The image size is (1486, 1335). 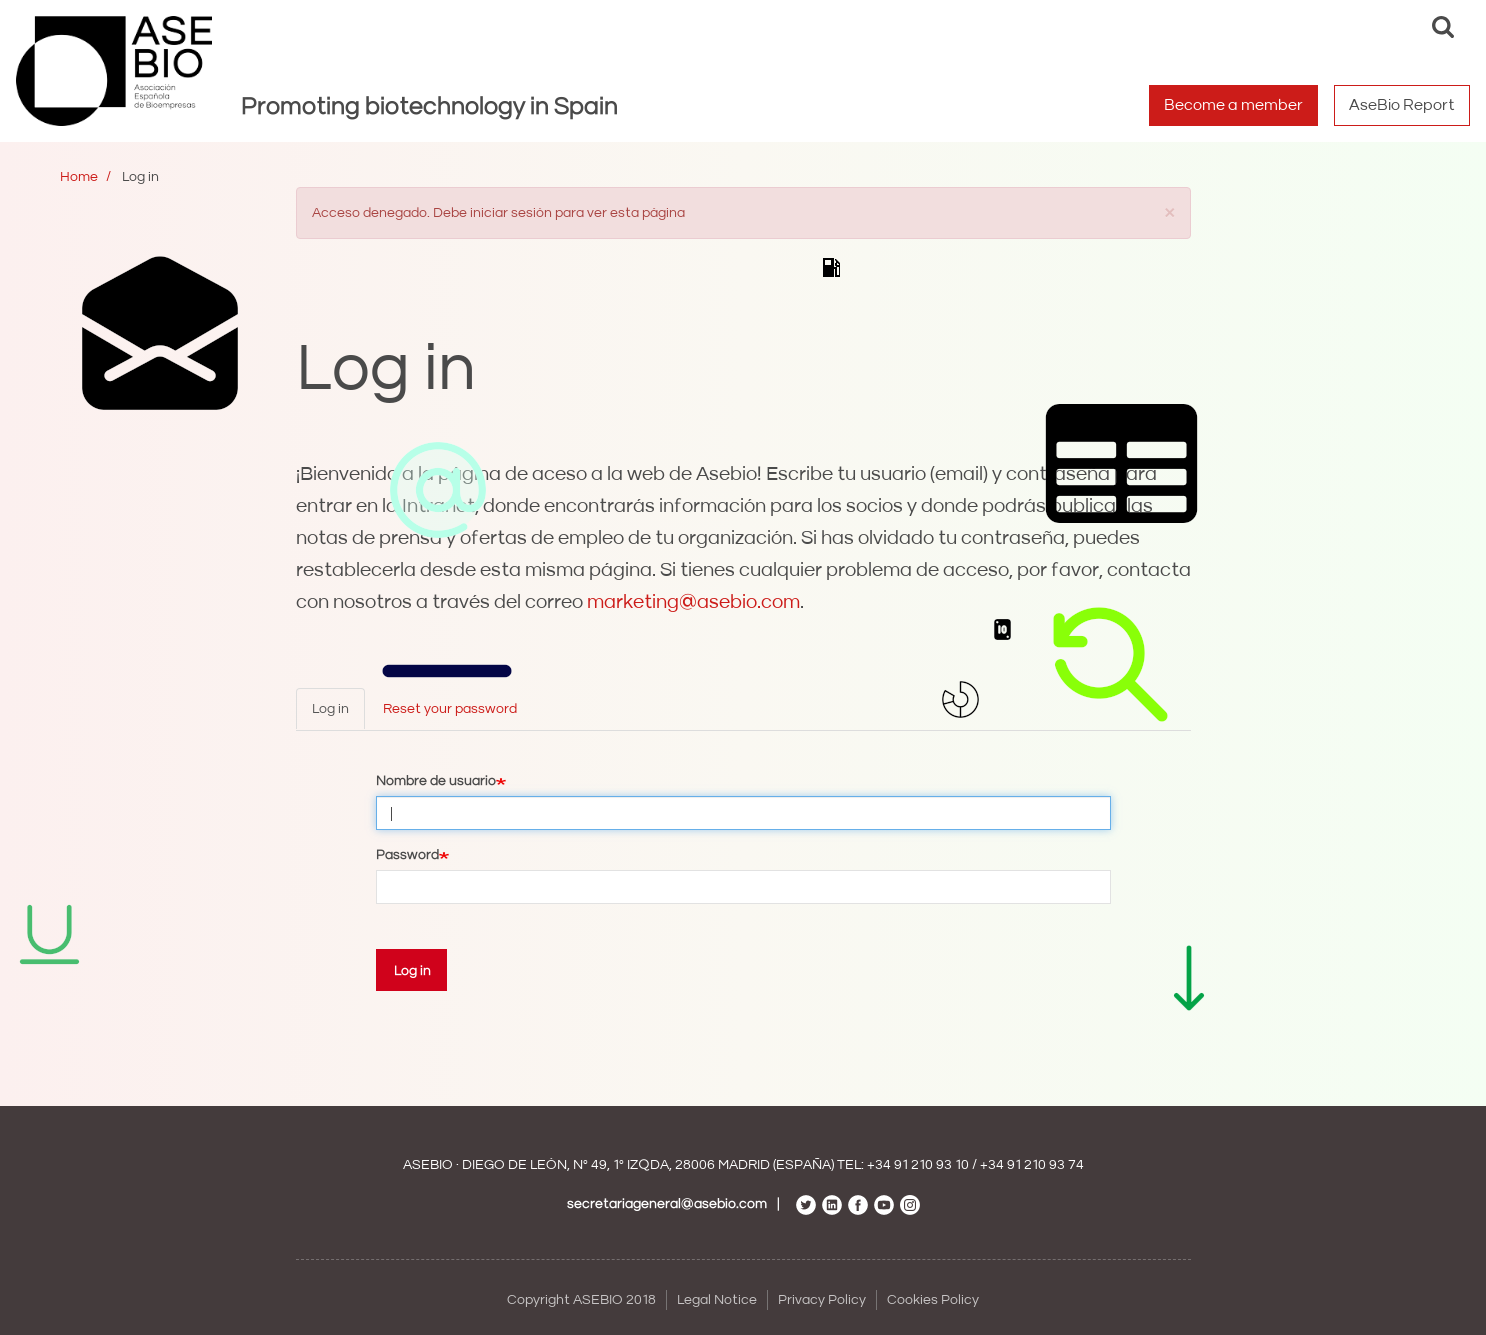 I want to click on a 10 playing card in a card game, so click(x=1002, y=629).